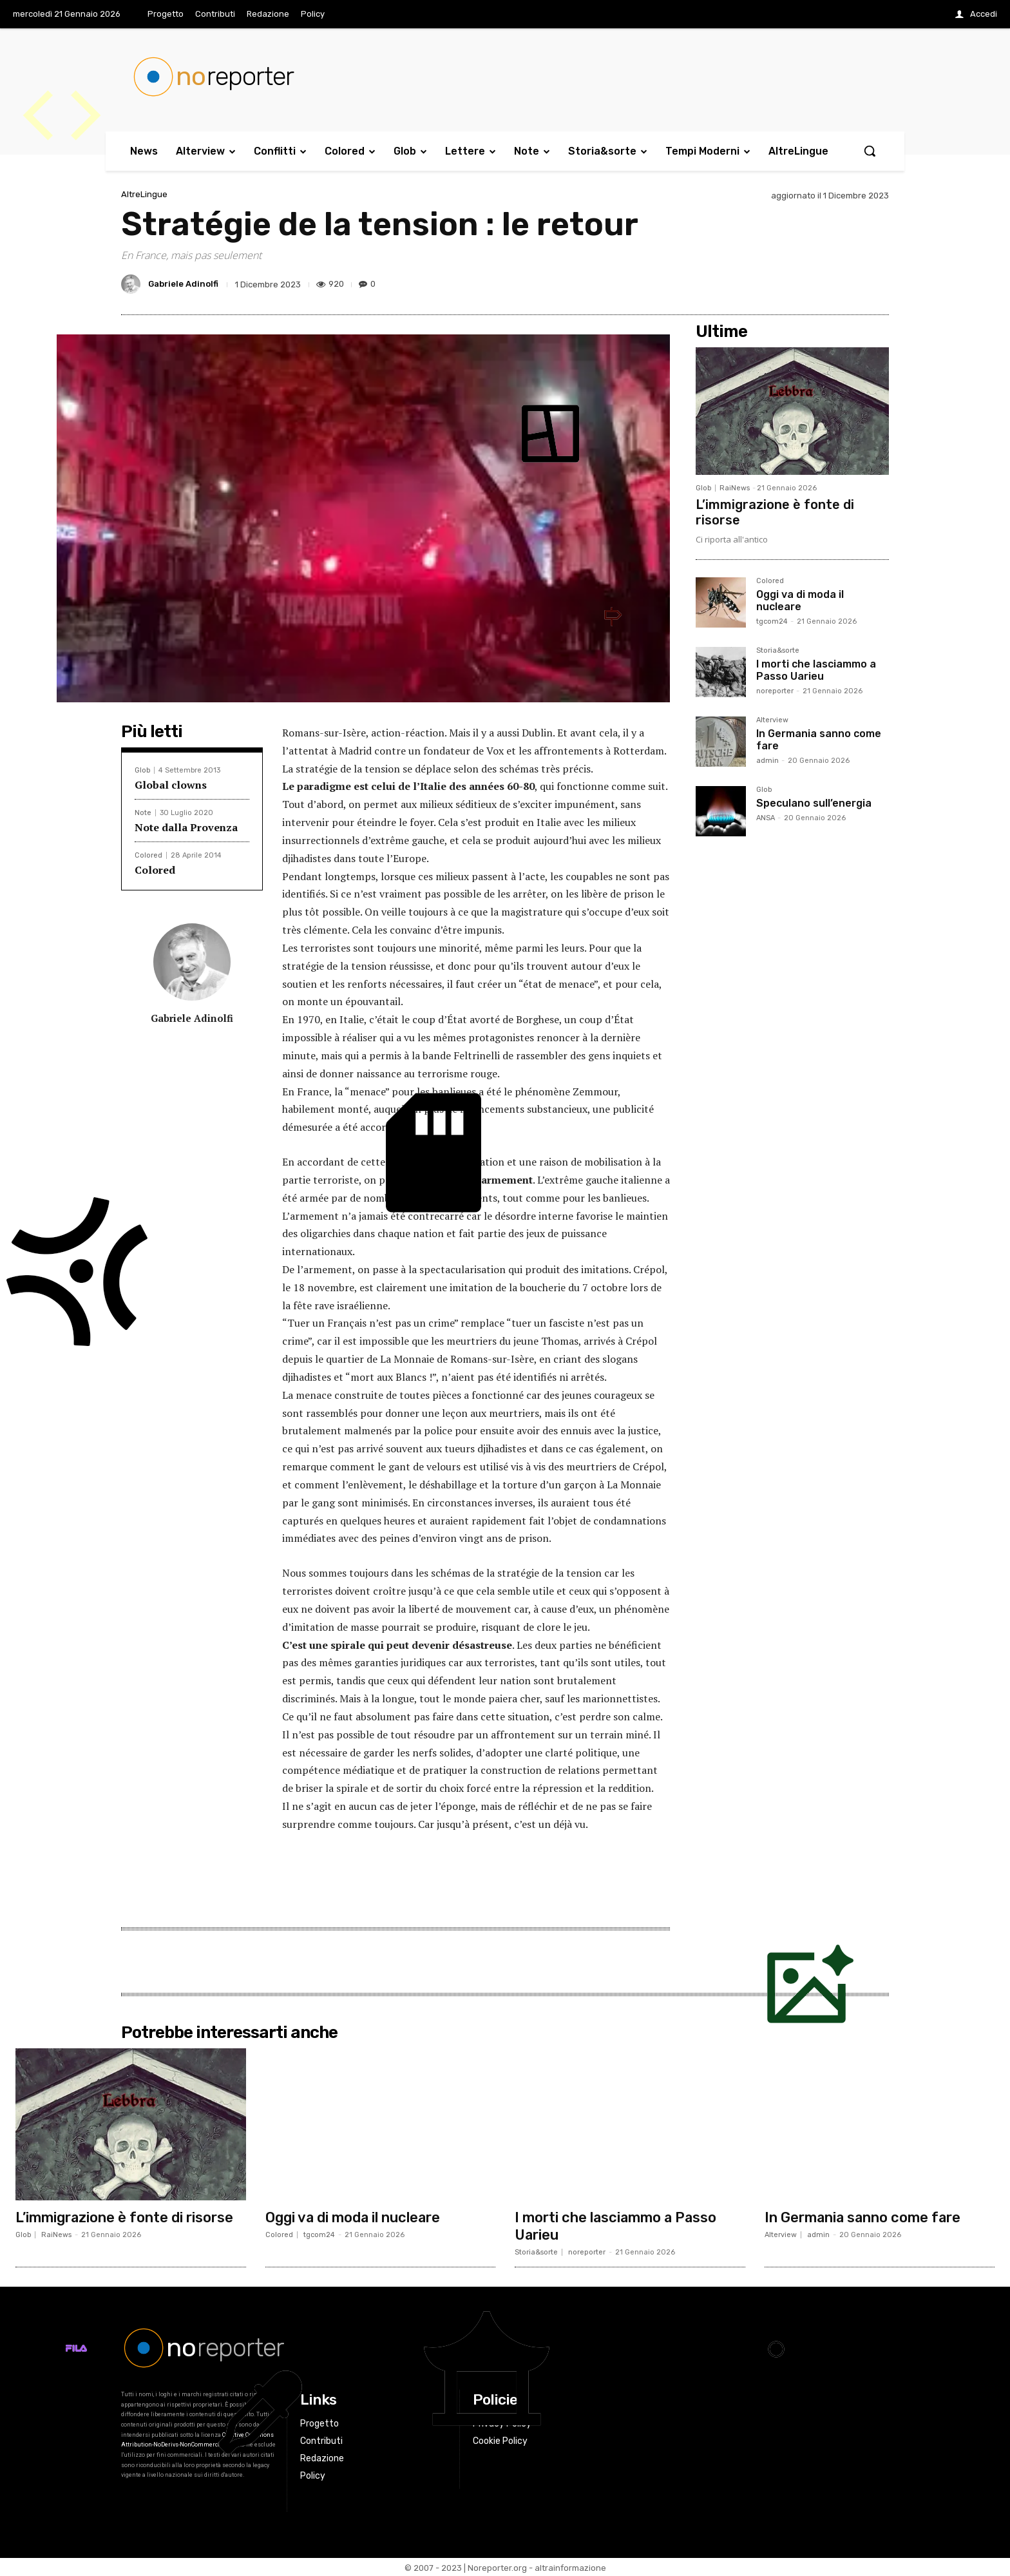 The height and width of the screenshot is (2576, 1010). Describe the element at coordinates (550, 433) in the screenshot. I see `create a photo collage` at that location.